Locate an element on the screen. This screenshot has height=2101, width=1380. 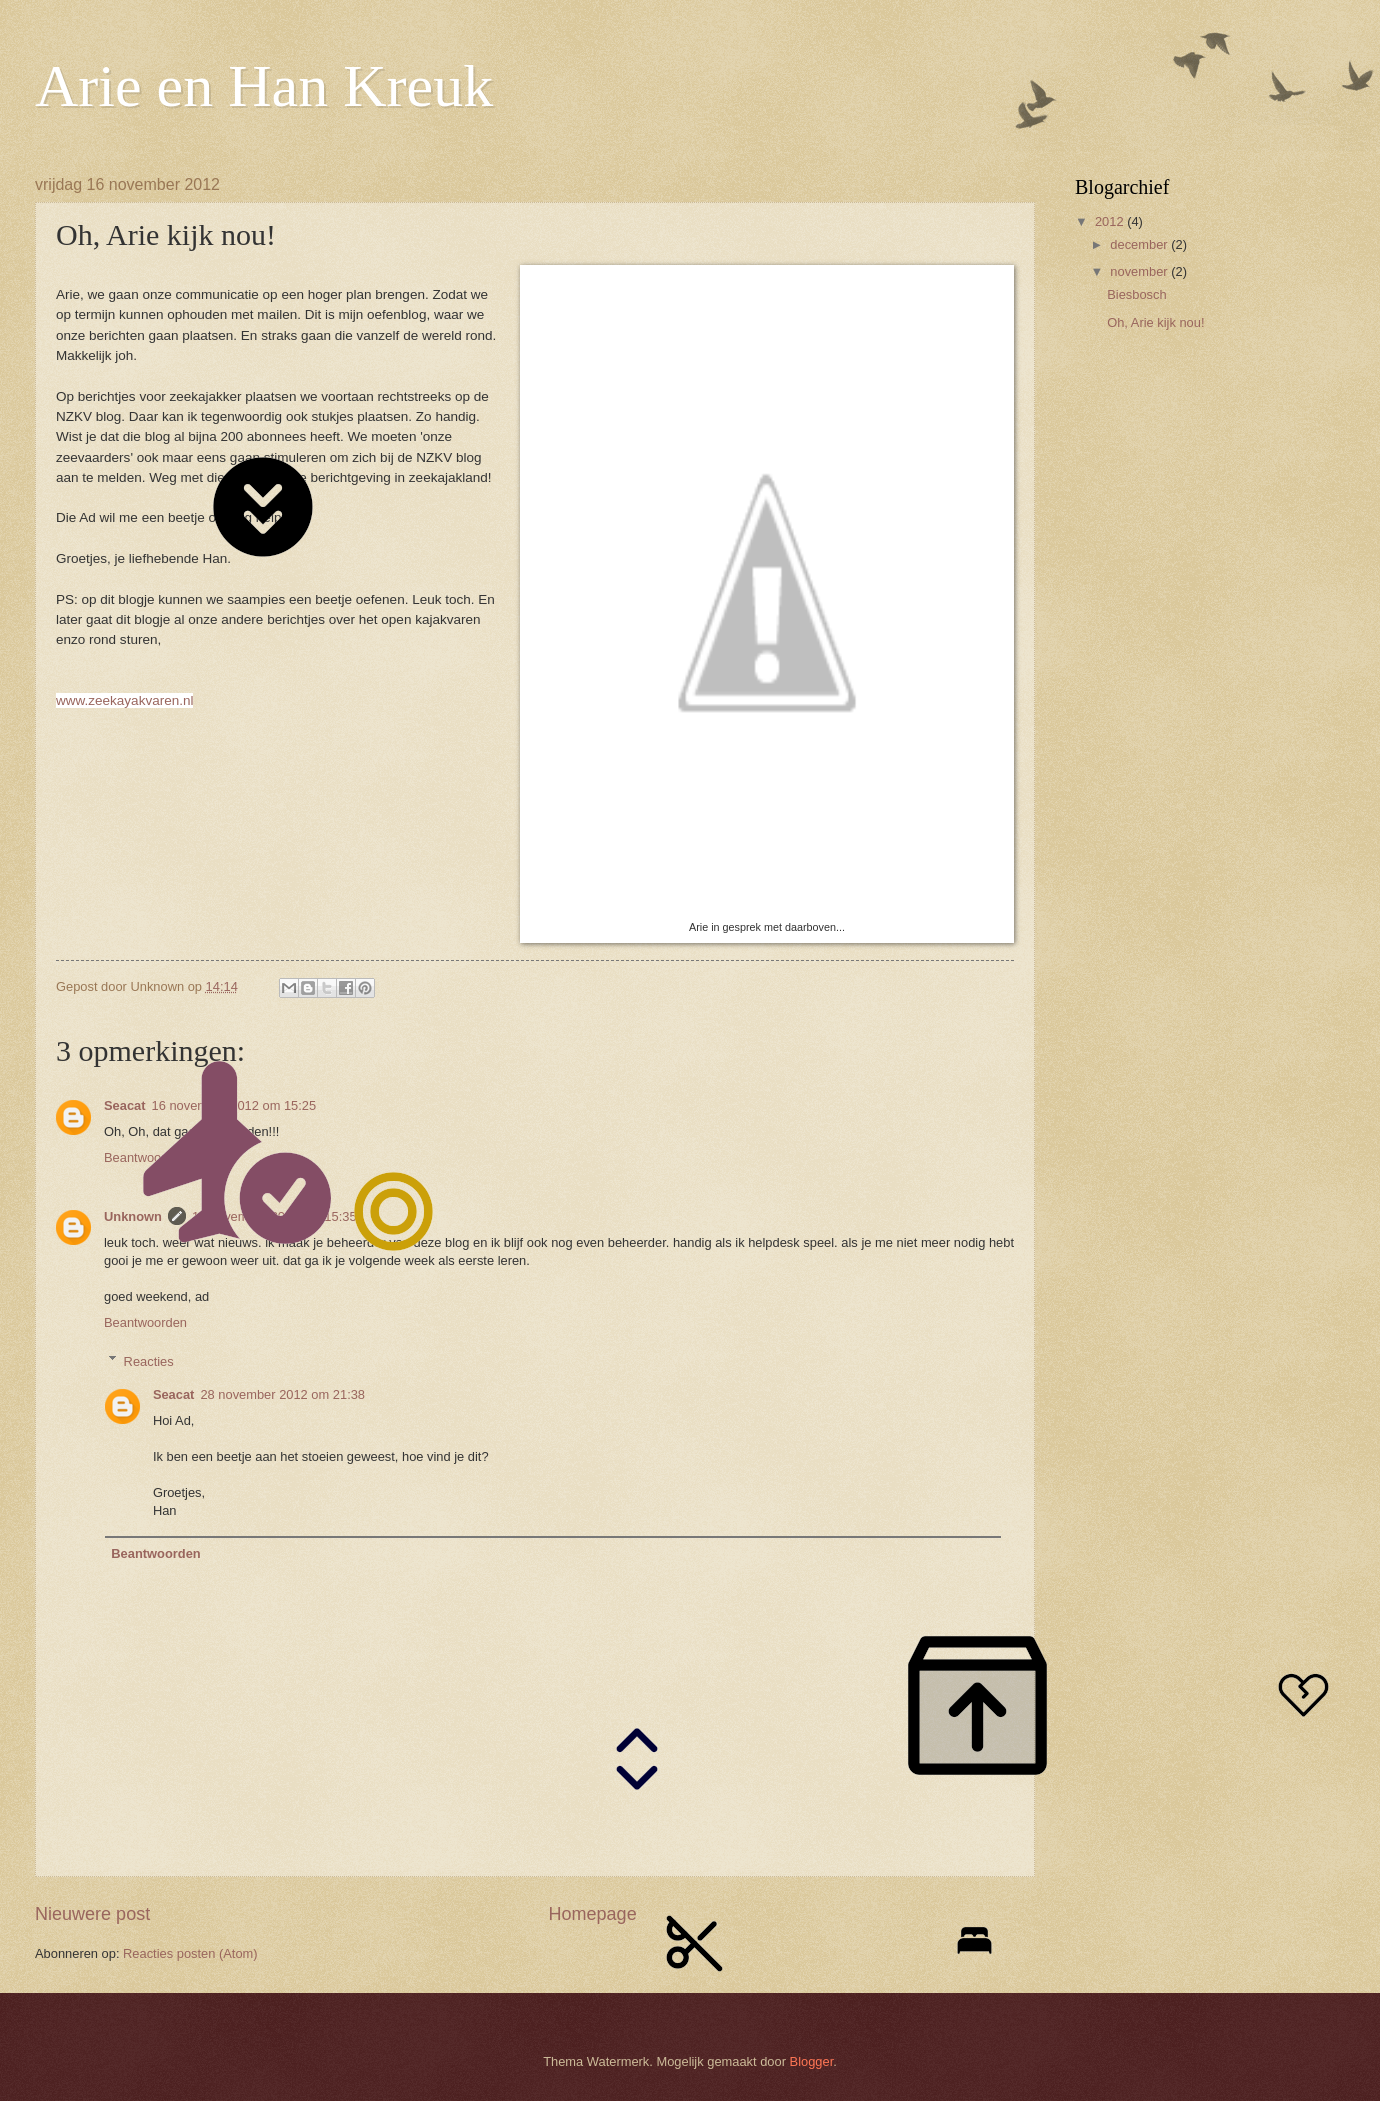
expand or collapse a dropdown menu is located at coordinates (637, 1759).